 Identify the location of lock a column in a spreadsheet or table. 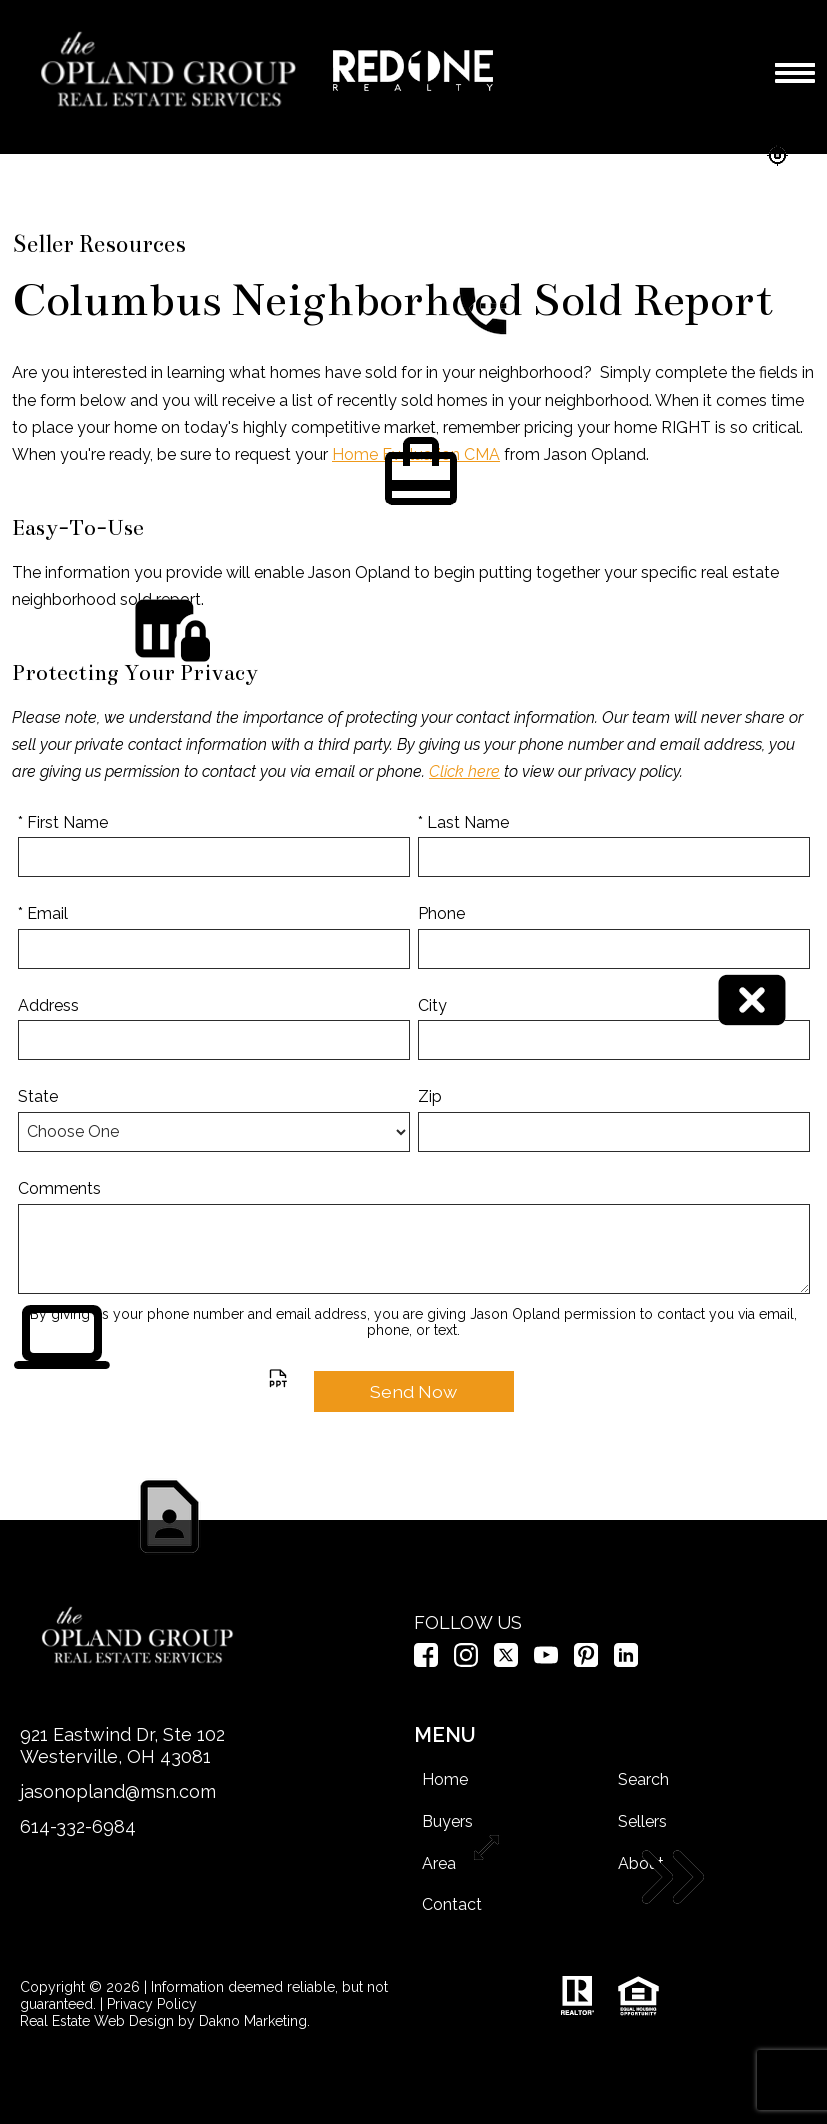
(168, 628).